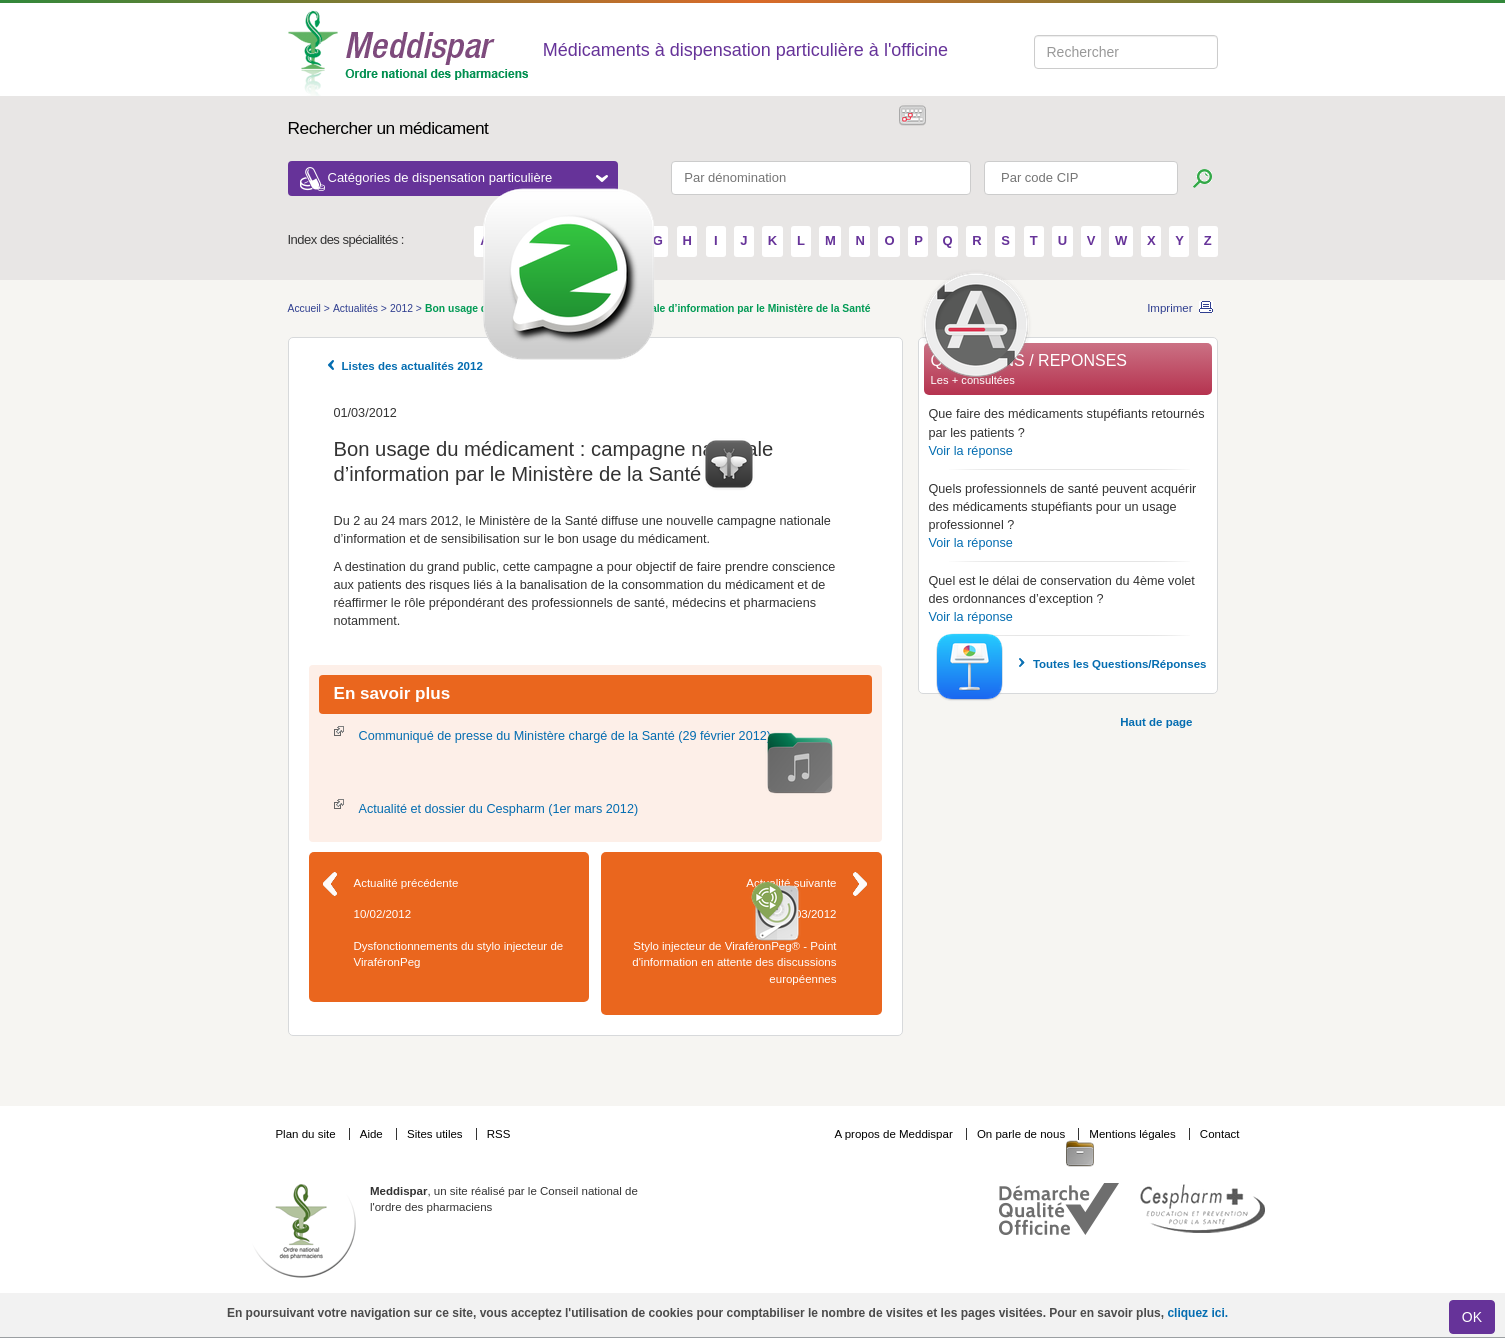  I want to click on configure keyboard shortcuts, so click(912, 115).